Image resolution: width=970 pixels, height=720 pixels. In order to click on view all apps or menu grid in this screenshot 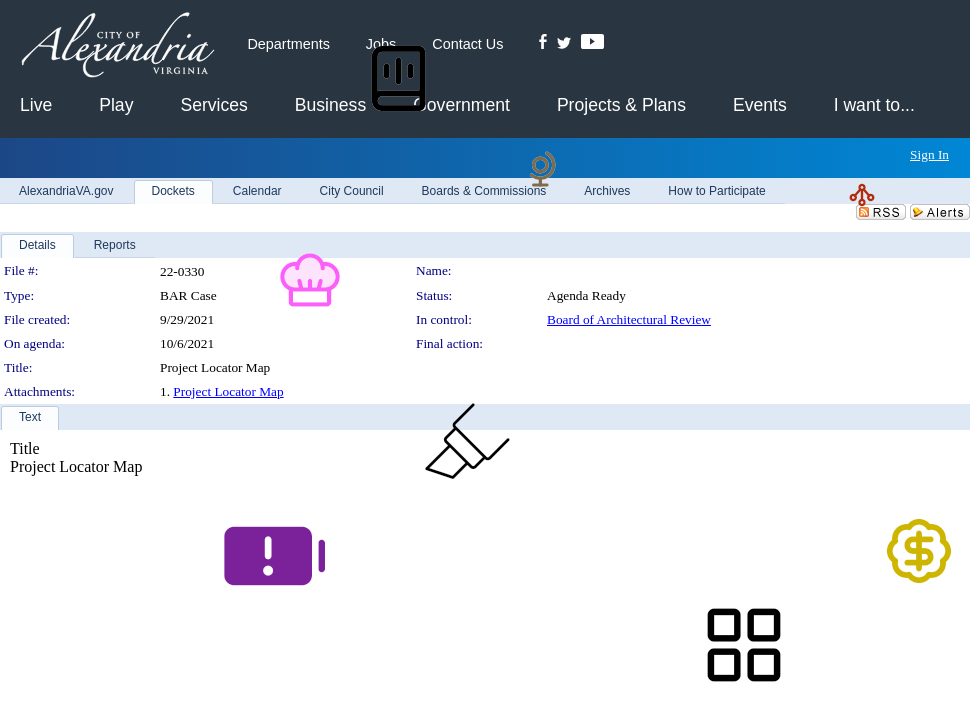, I will do `click(744, 645)`.